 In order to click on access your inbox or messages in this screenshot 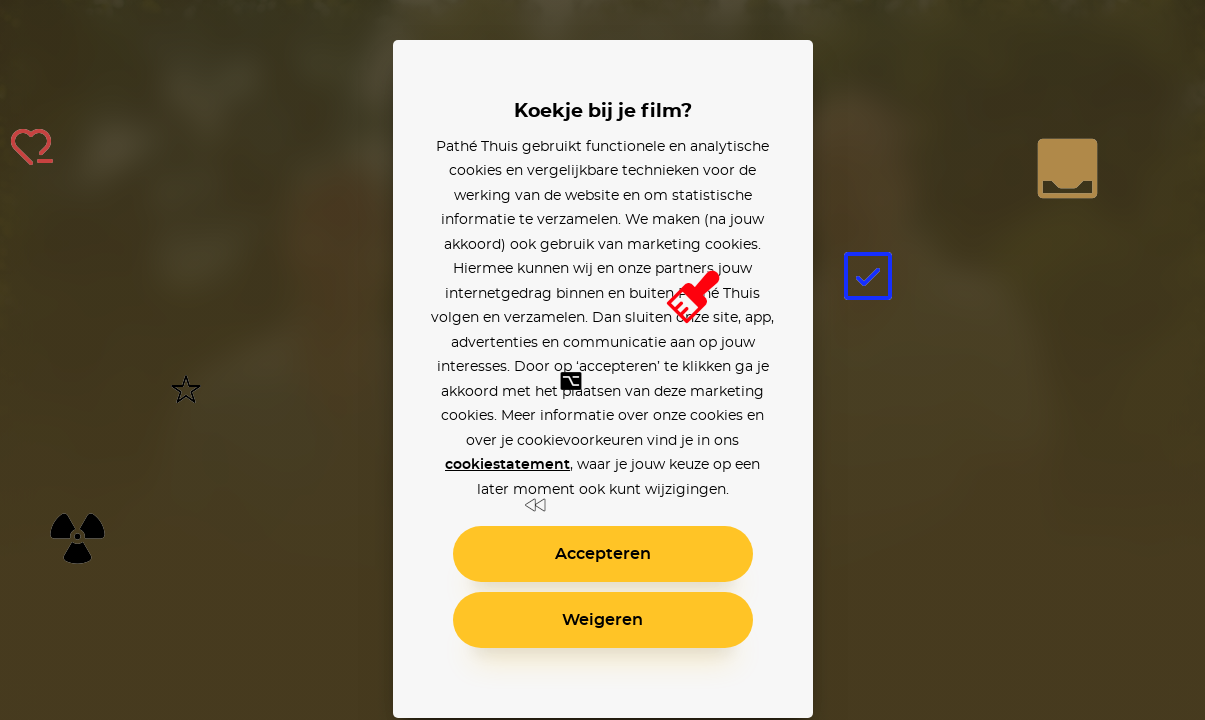, I will do `click(1067, 168)`.